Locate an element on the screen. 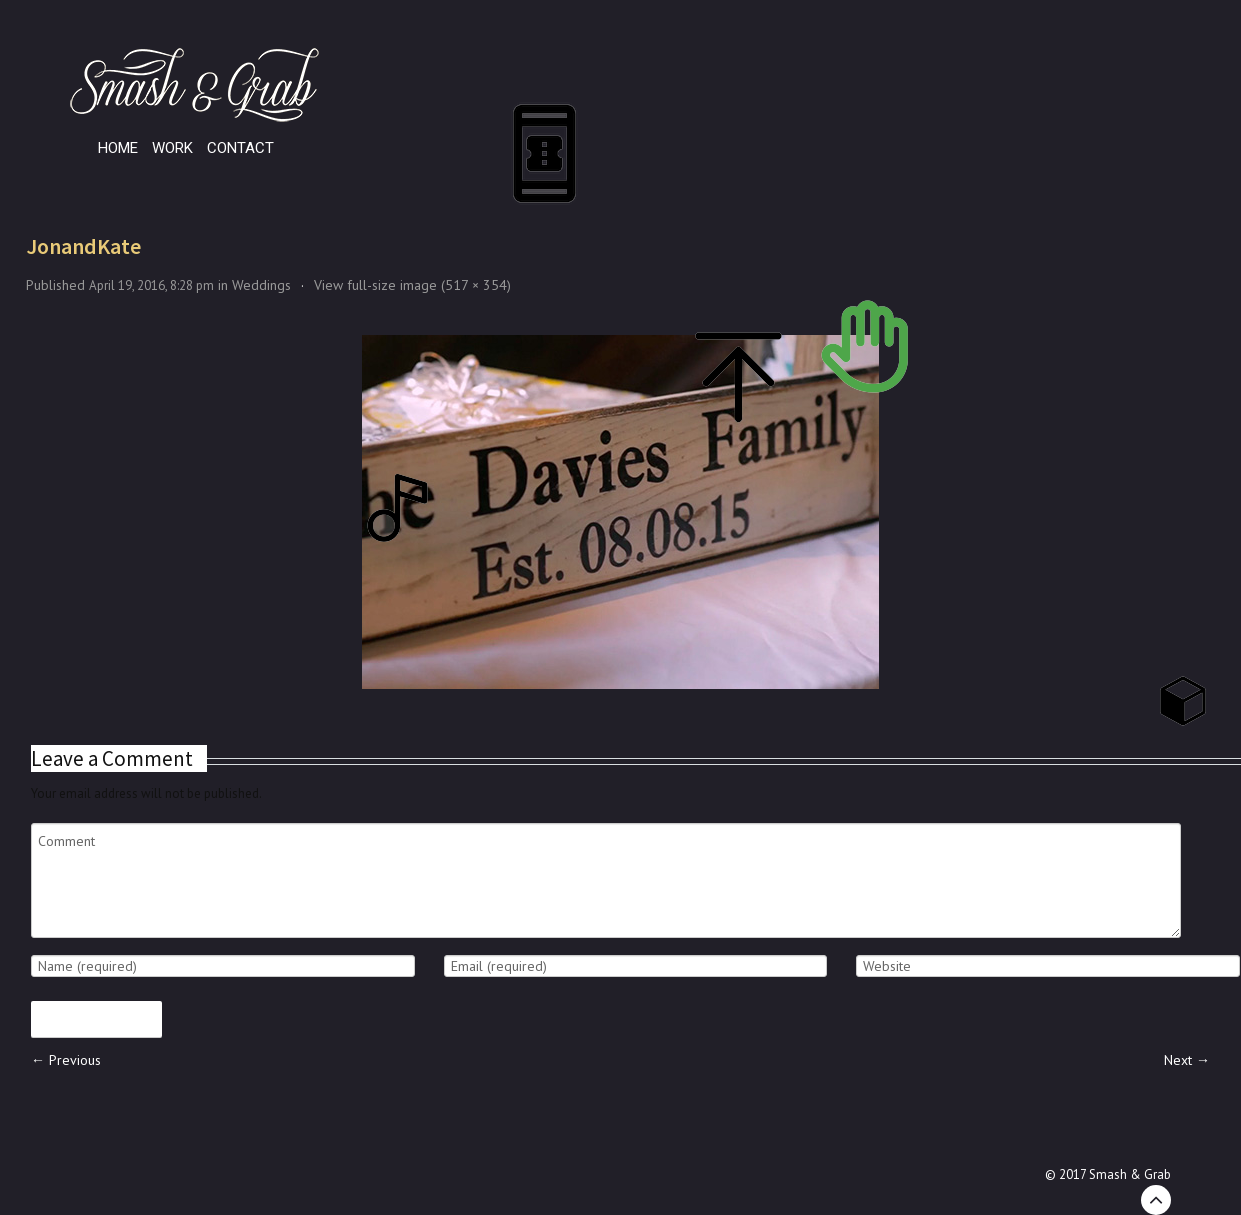  view 3D model or object is located at coordinates (1183, 701).